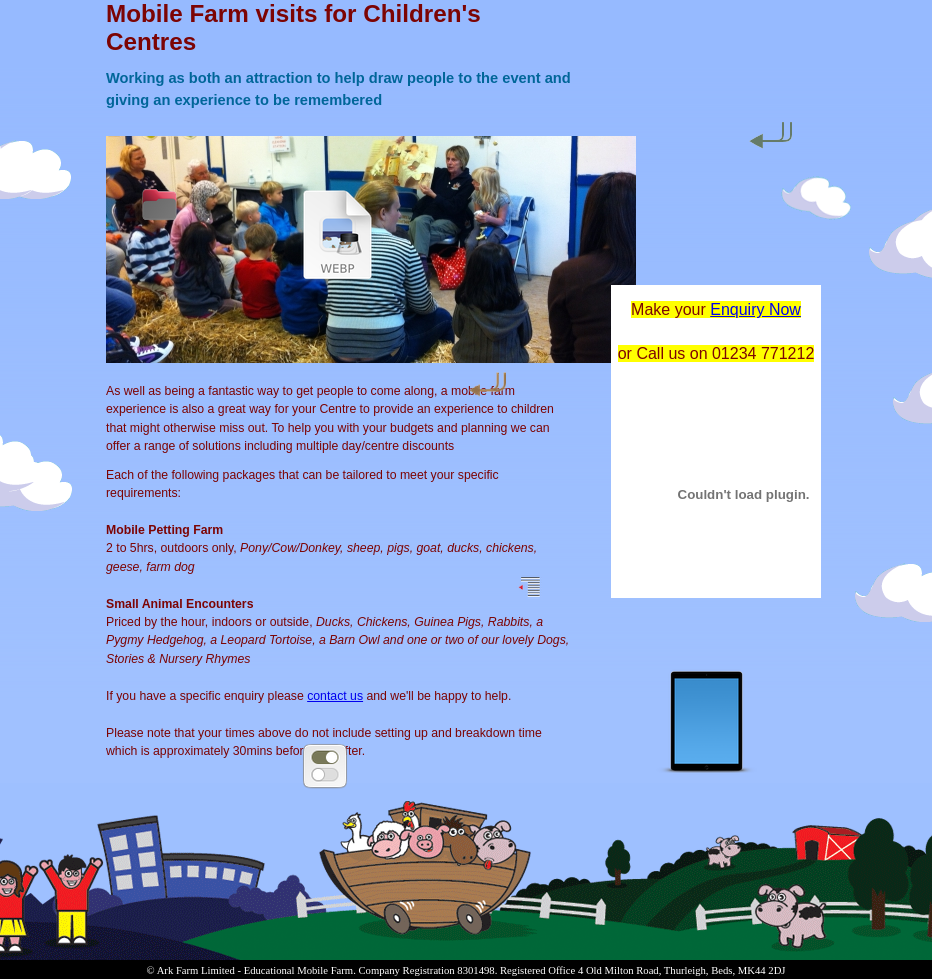  Describe the element at coordinates (706, 721) in the screenshot. I see `iPad Pro device connected via wifi` at that location.